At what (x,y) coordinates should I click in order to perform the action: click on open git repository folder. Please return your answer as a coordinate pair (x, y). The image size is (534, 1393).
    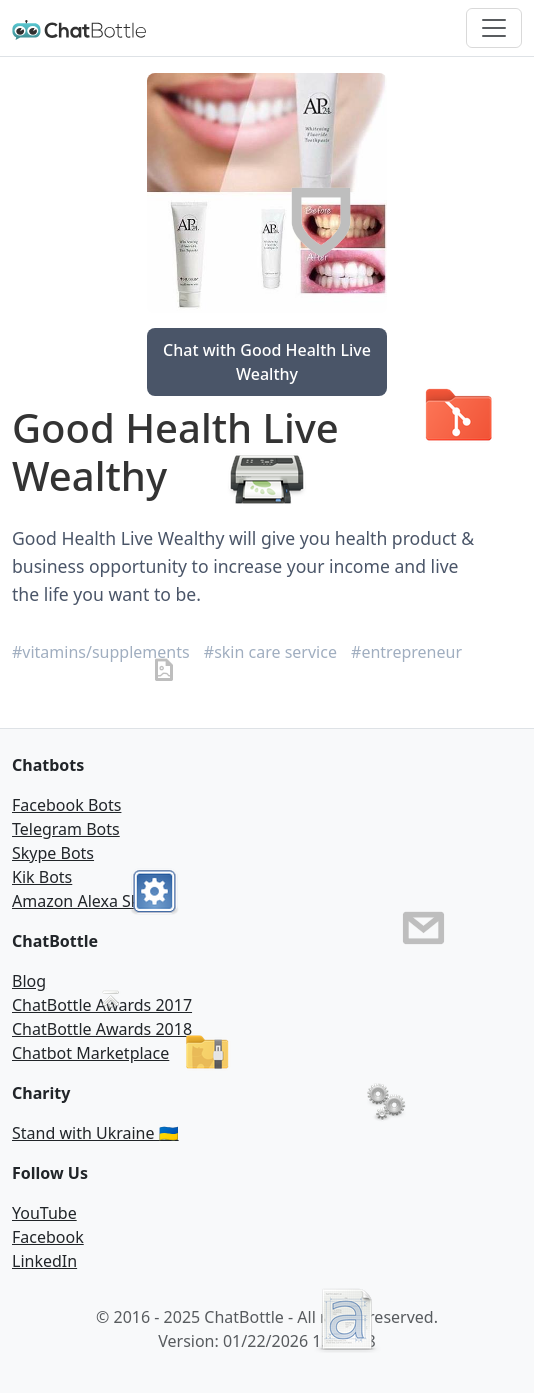
    Looking at the image, I should click on (458, 416).